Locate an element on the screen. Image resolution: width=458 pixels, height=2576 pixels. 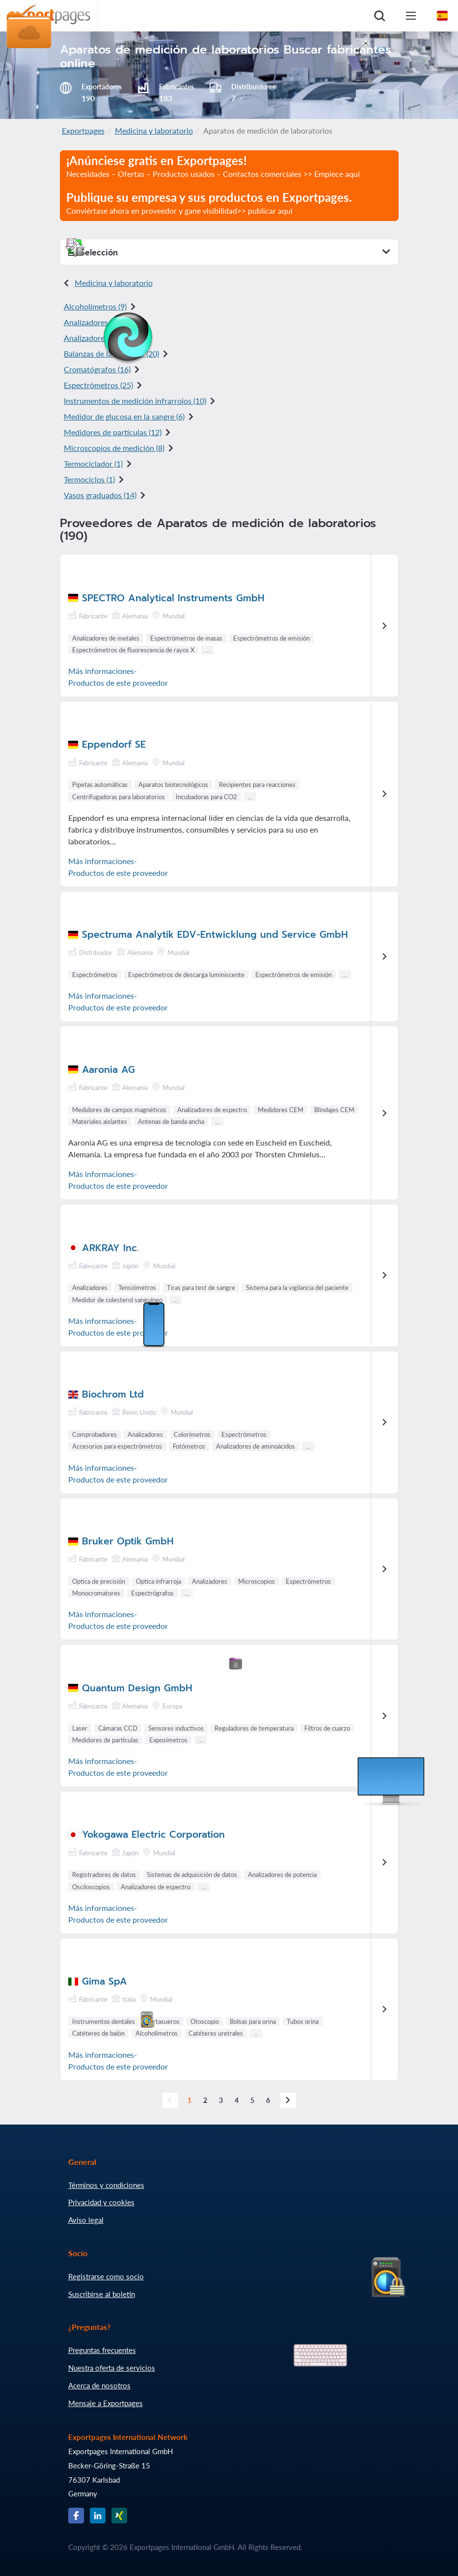
convert between chinese text formats is located at coordinates (75, 247).